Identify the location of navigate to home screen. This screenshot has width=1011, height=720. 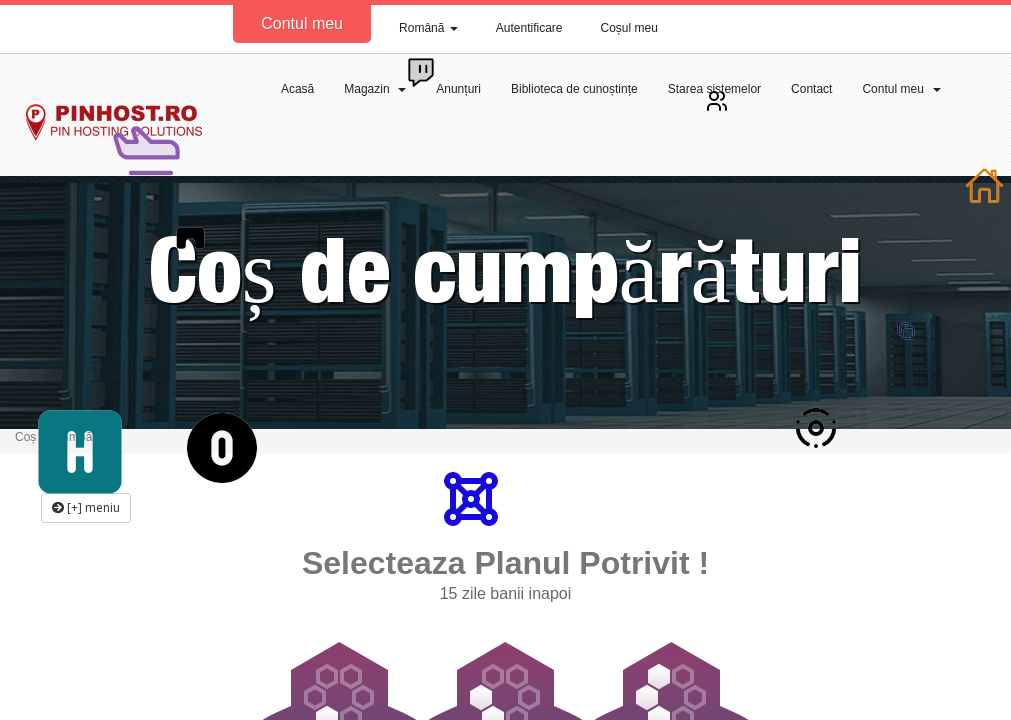
(984, 185).